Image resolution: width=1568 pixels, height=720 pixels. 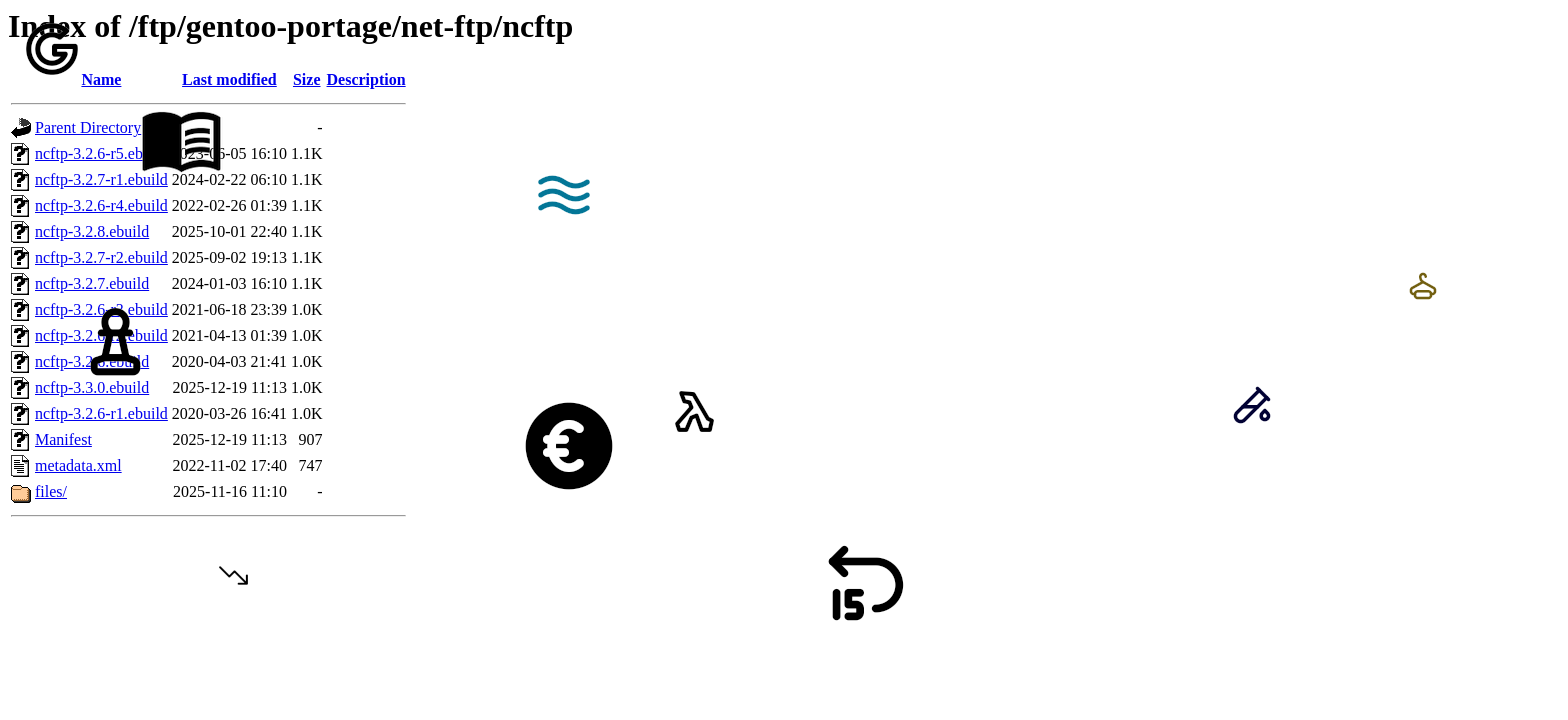 I want to click on open menu or documentation, so click(x=181, y=138).